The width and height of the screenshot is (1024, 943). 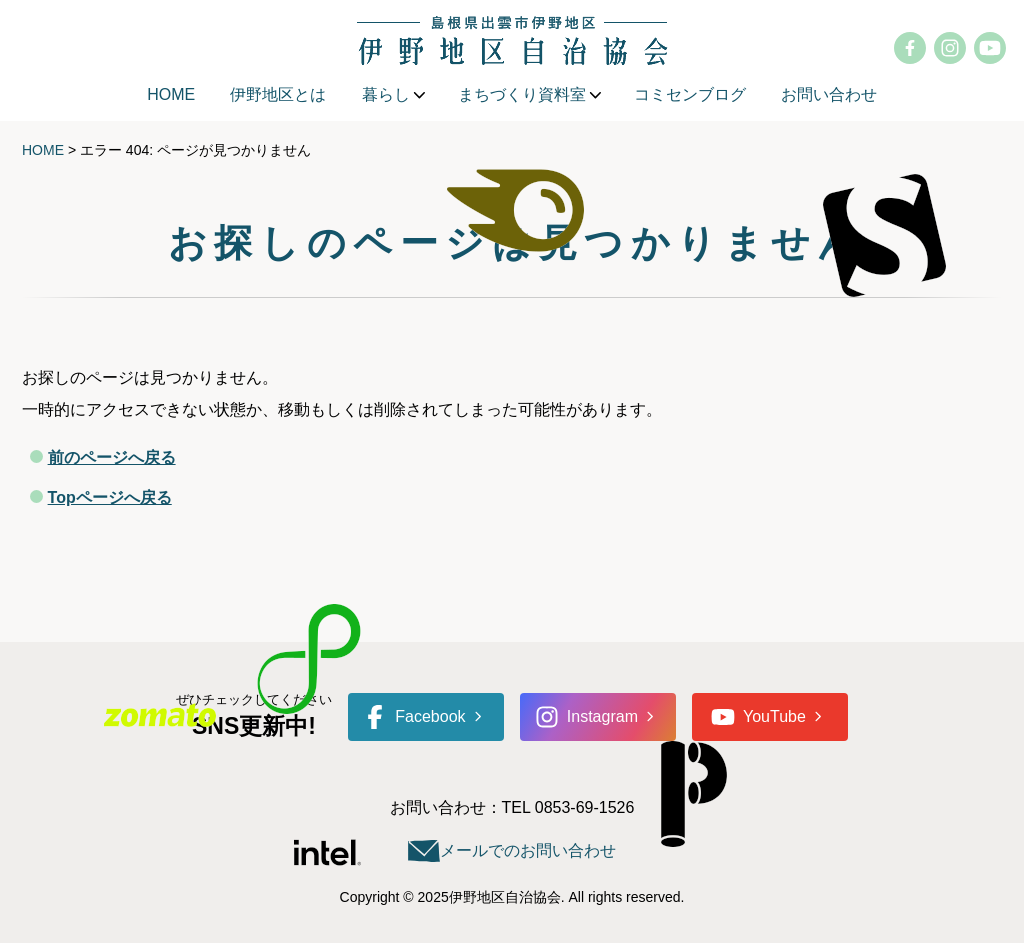 What do you see at coordinates (160, 715) in the screenshot?
I see `open the Zomato app for food delivery and restaurant discovery` at bounding box center [160, 715].